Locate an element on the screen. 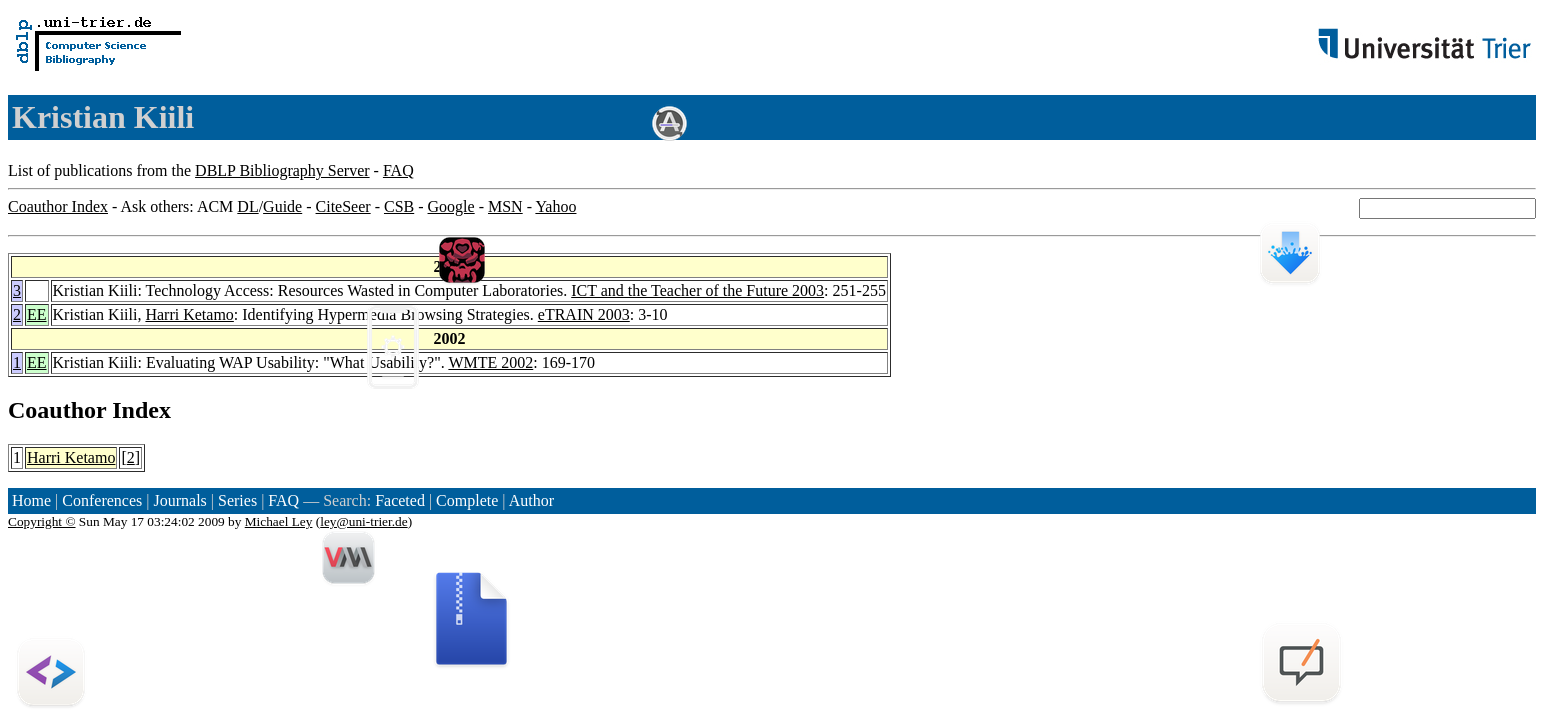 The height and width of the screenshot is (720, 1544). launch helltaker game is located at coordinates (462, 260).